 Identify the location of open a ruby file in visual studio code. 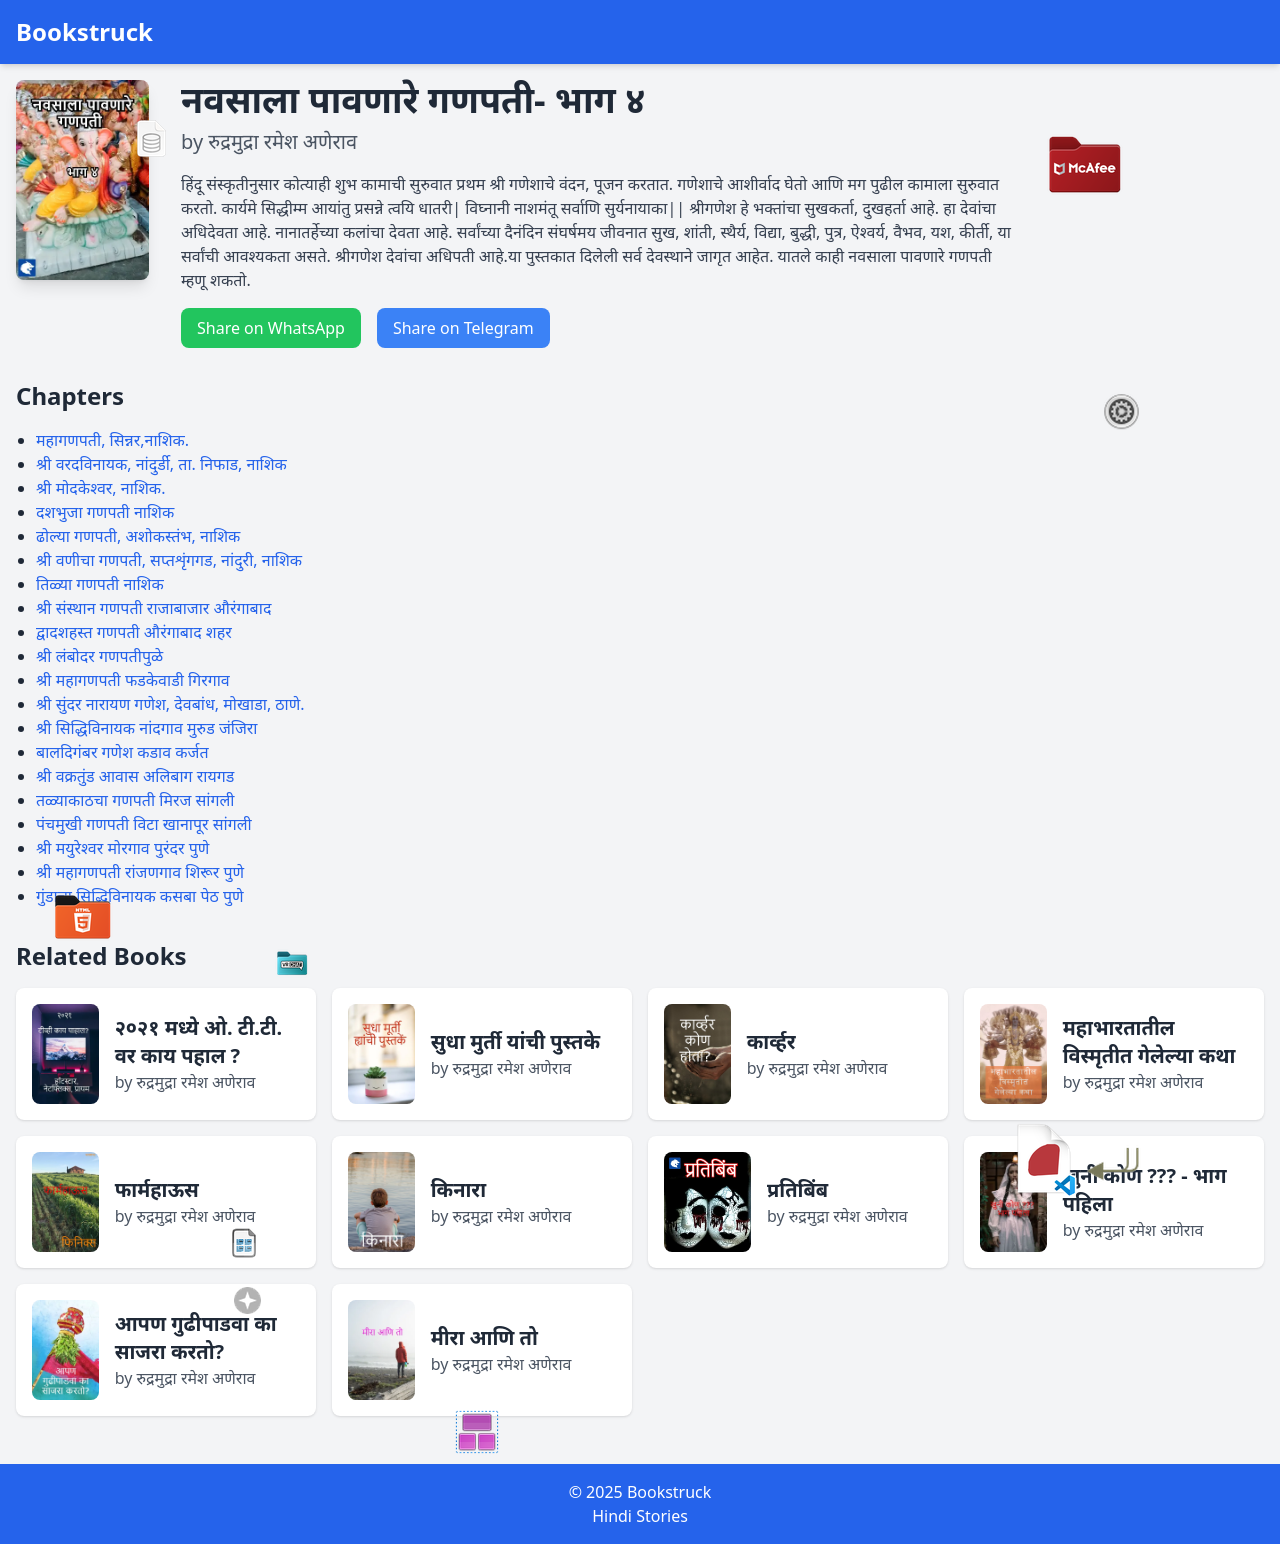
(1044, 1160).